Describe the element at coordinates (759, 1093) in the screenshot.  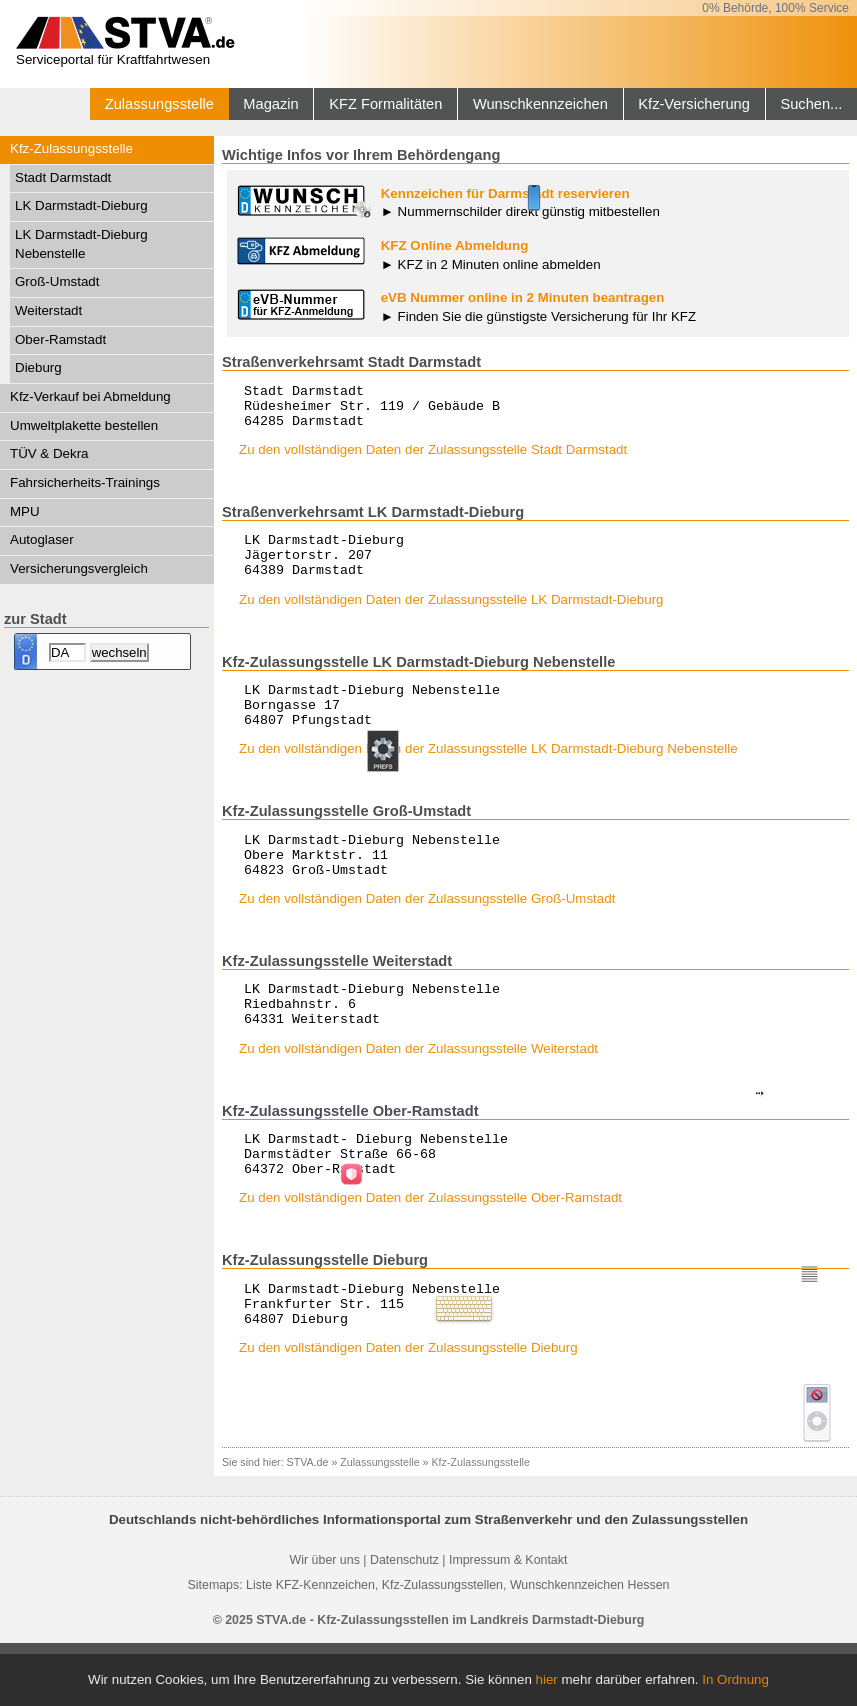
I see `navigate forward in browser or file history` at that location.